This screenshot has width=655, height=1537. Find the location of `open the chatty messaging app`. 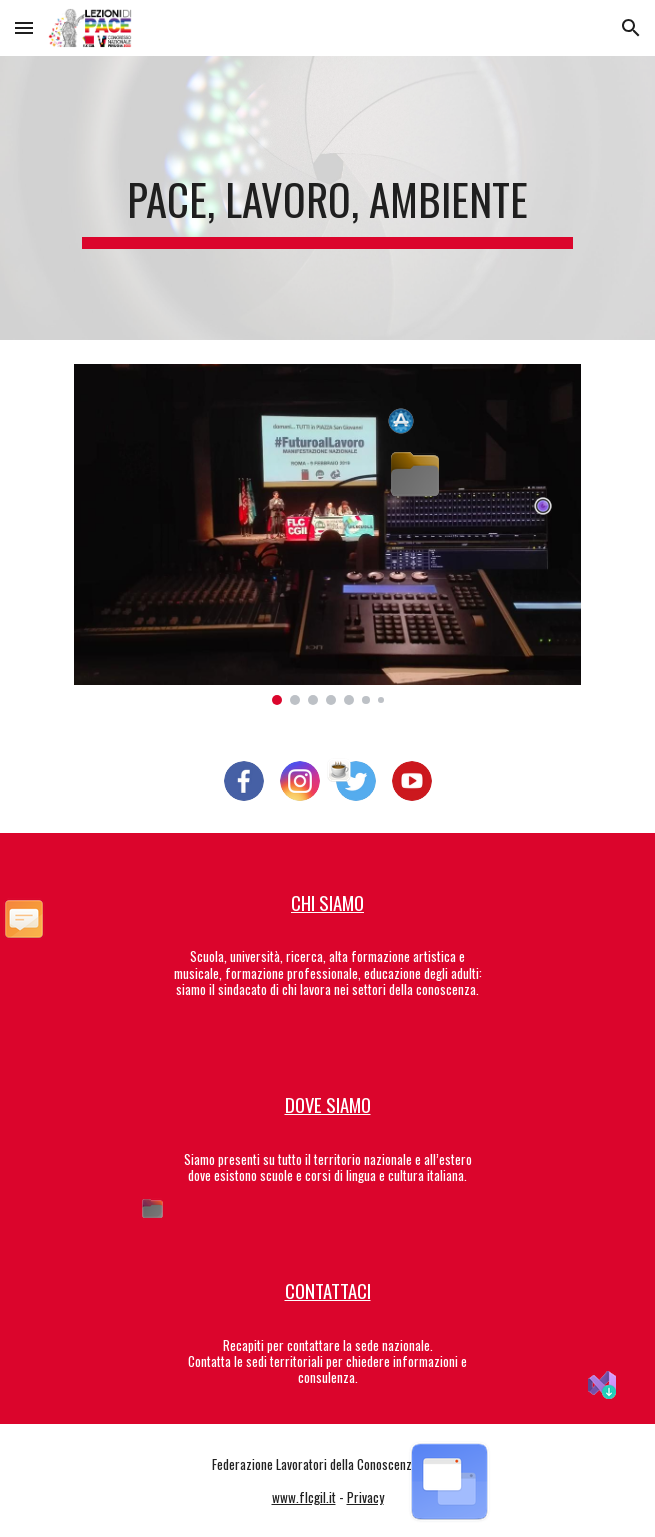

open the chatty messaging app is located at coordinates (24, 919).